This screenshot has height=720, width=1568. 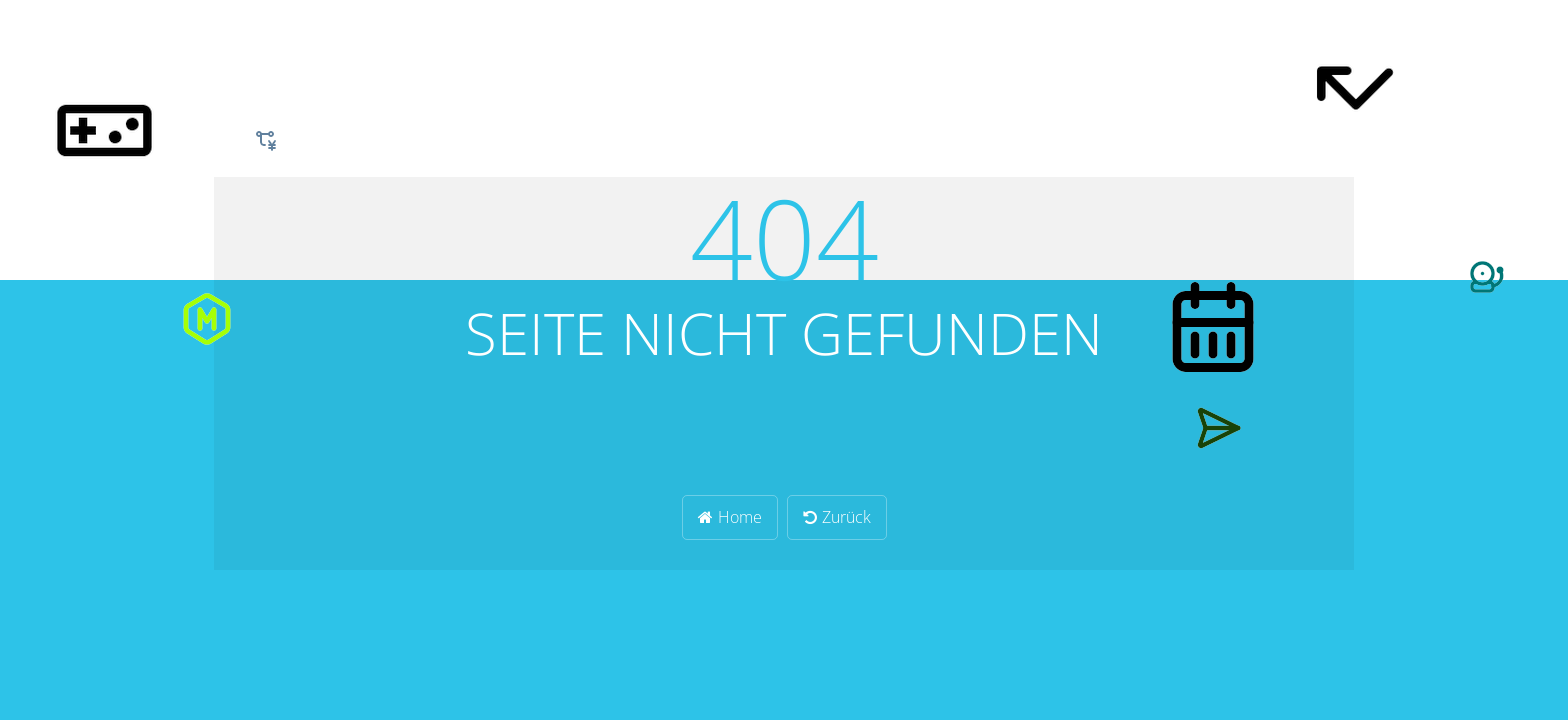 What do you see at coordinates (1213, 327) in the screenshot?
I see `view monthly calendar` at bounding box center [1213, 327].